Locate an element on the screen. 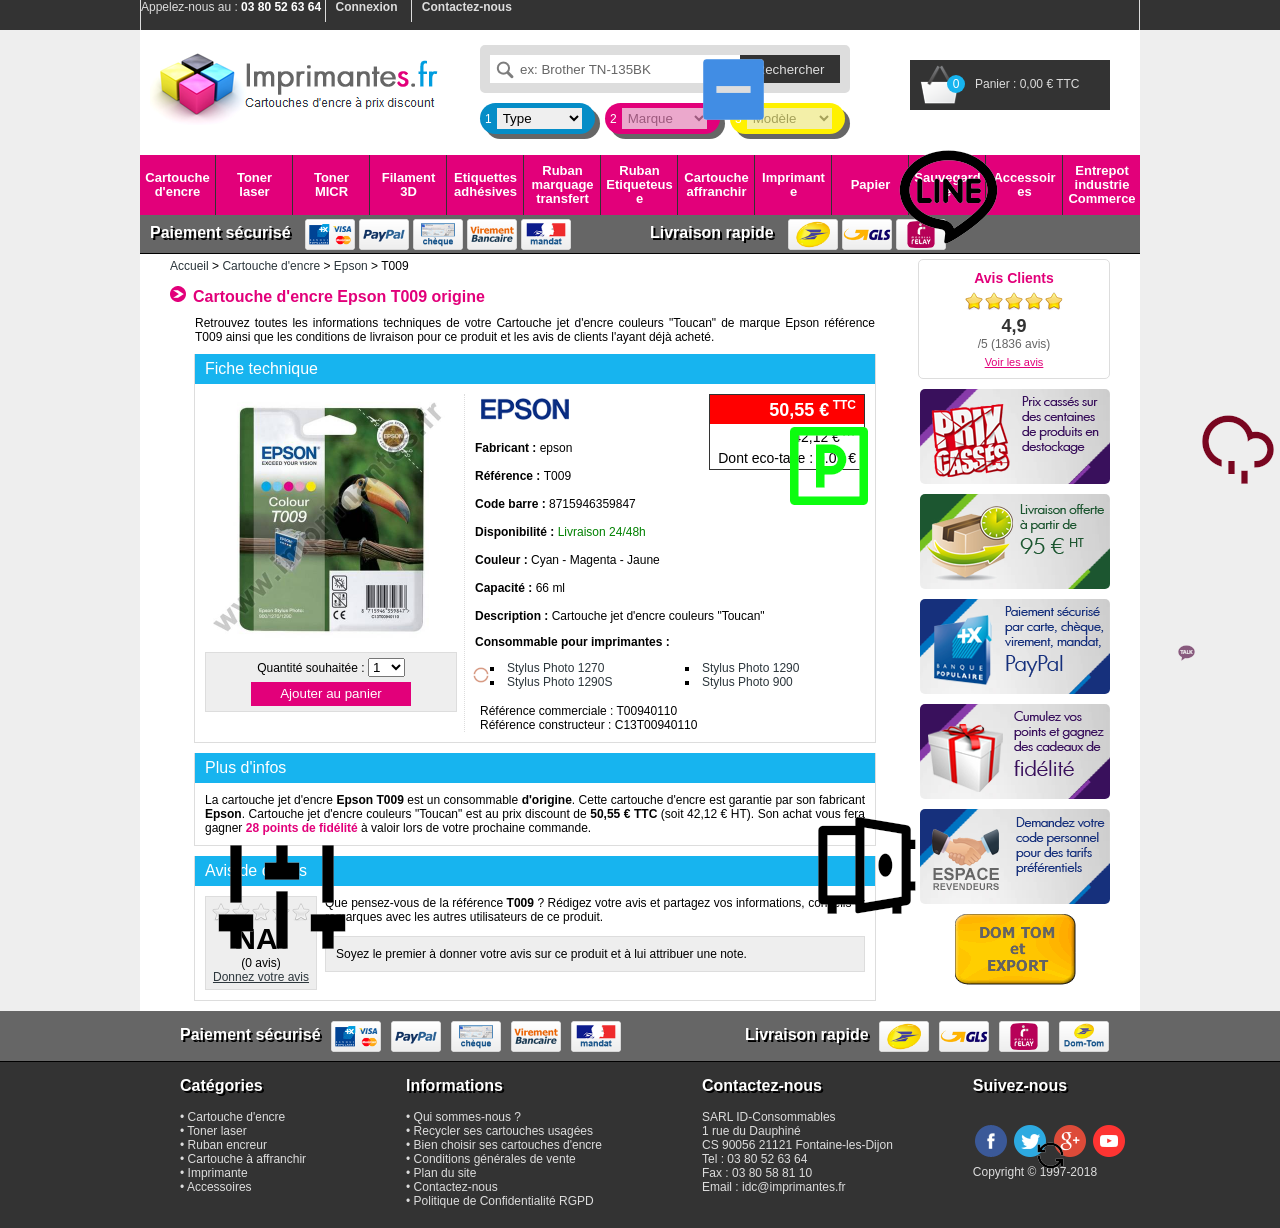 The height and width of the screenshot is (1228, 1280). indicates a partially selected or indeterminate checkbox state is located at coordinates (733, 89).